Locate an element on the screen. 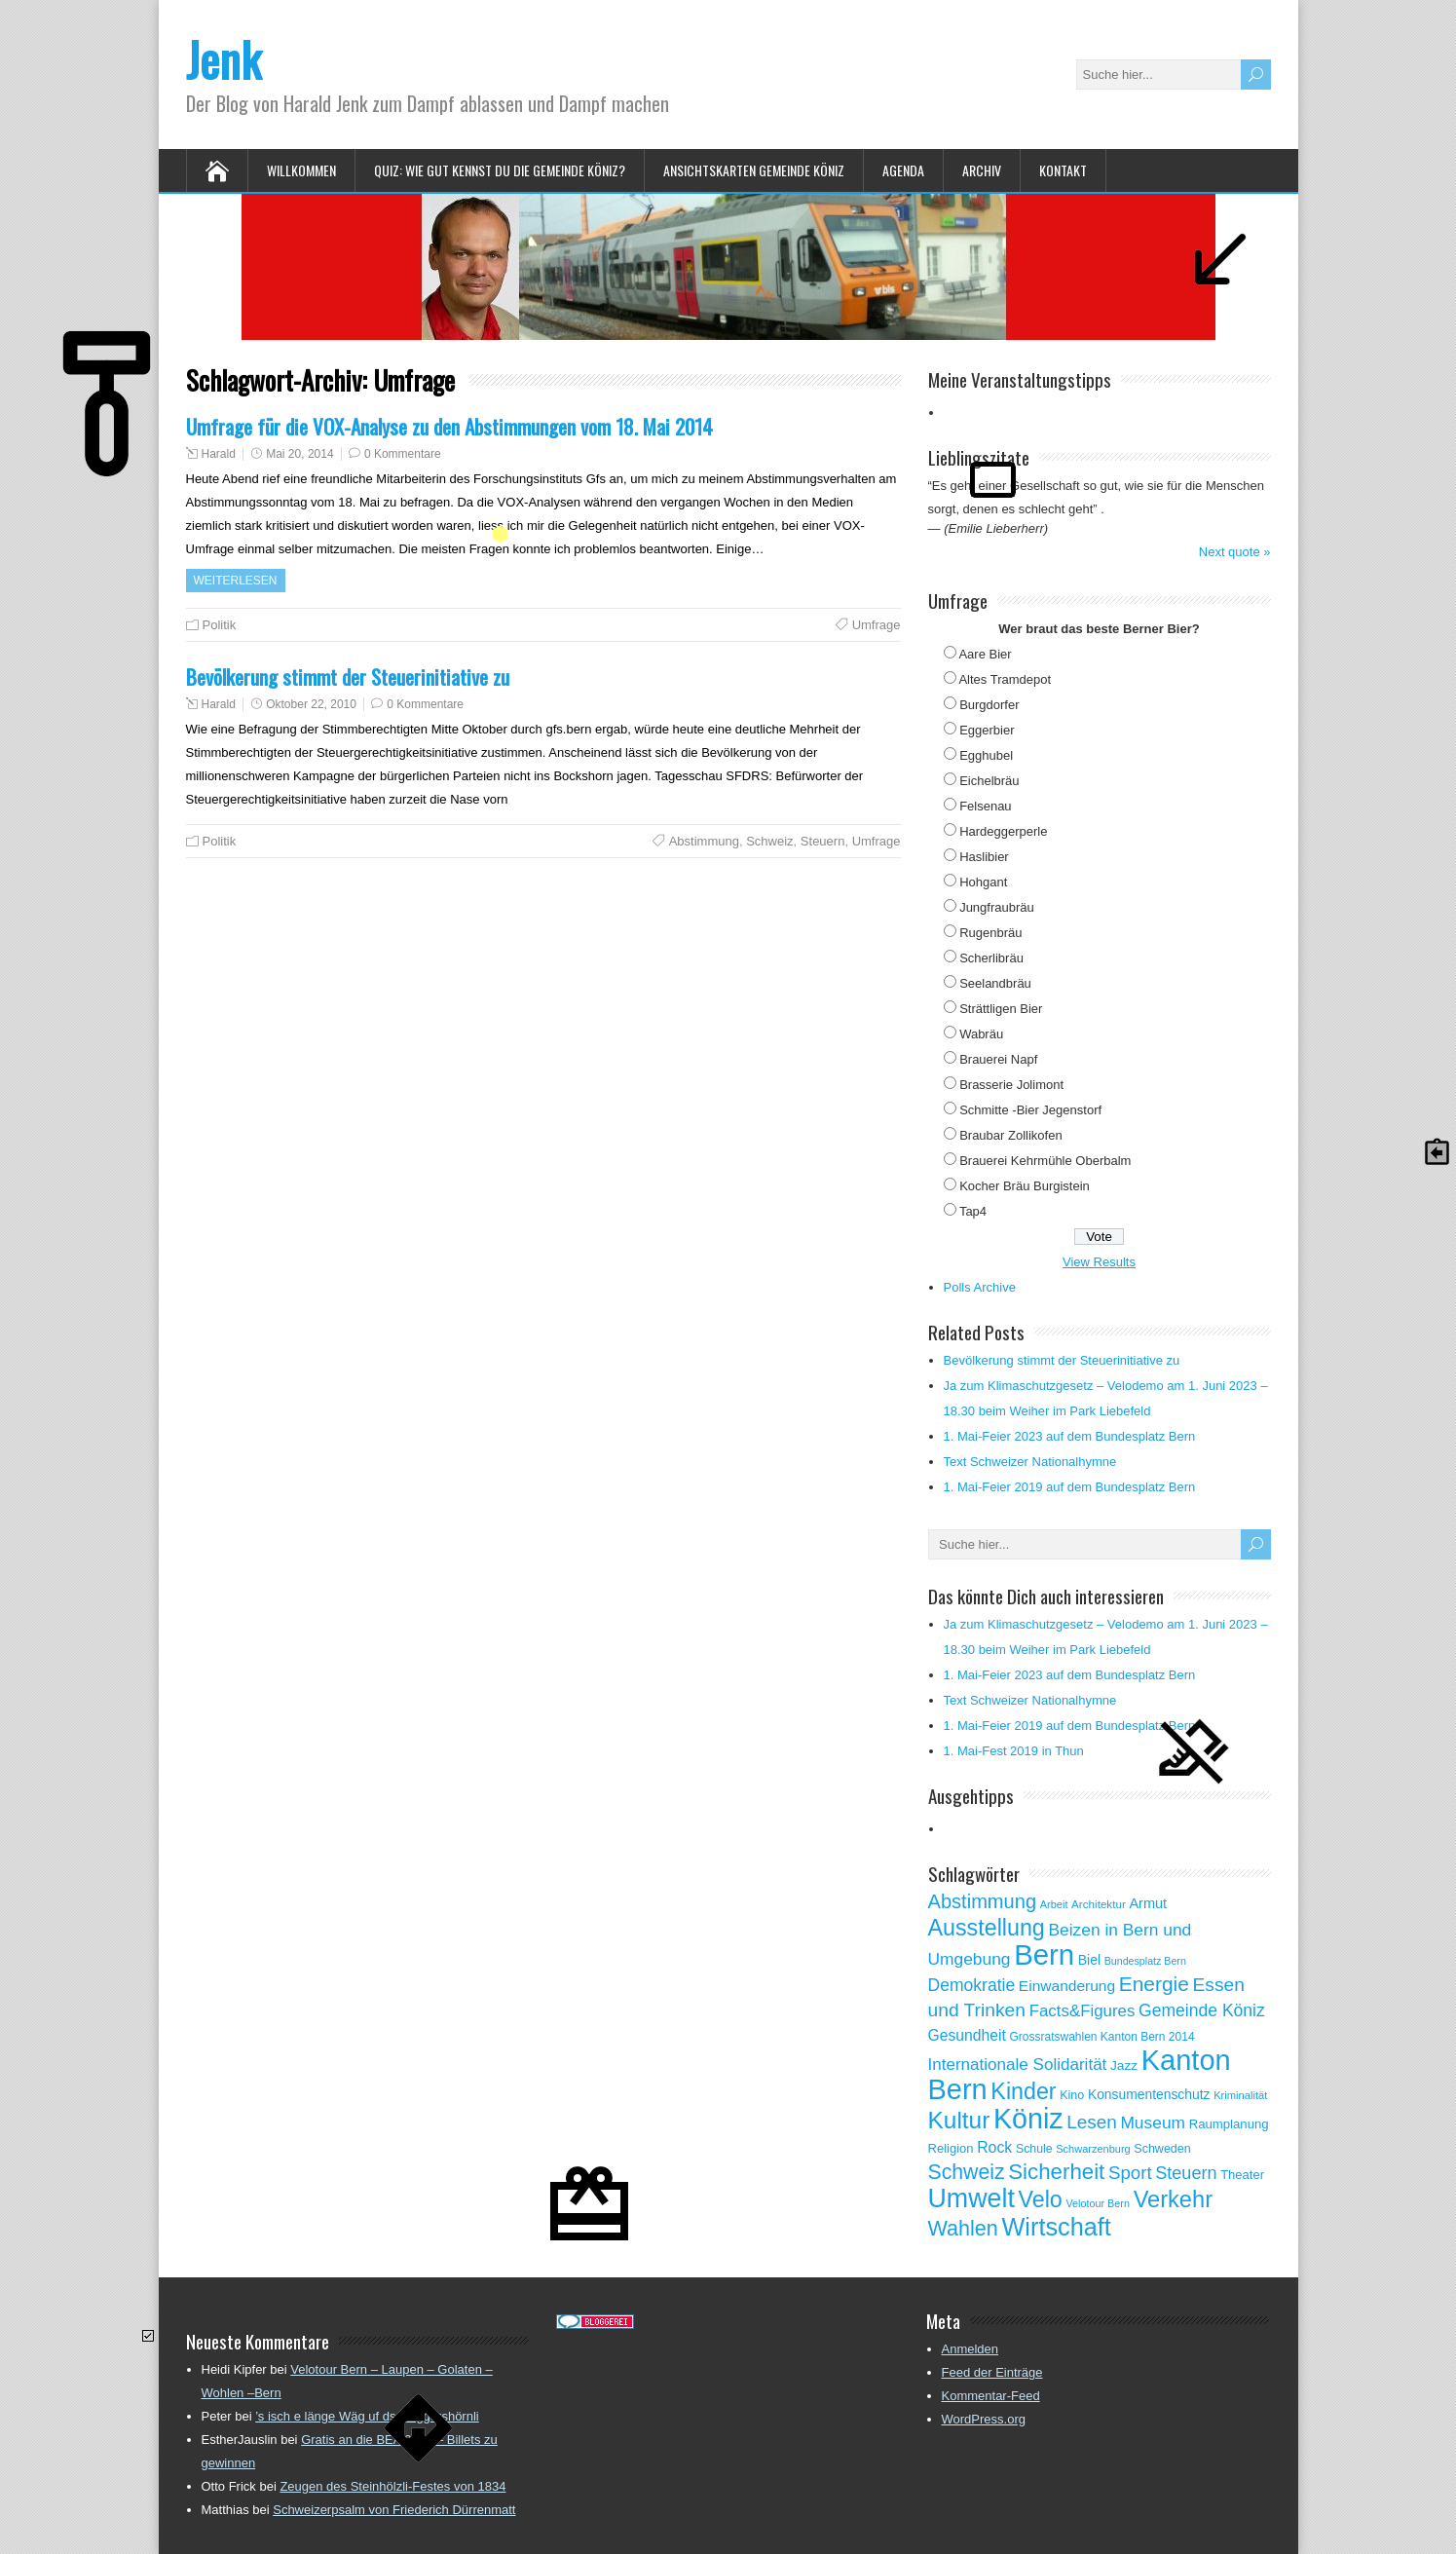 Image resolution: width=1456 pixels, height=2554 pixels. grooming or personal care tools is located at coordinates (106, 403).